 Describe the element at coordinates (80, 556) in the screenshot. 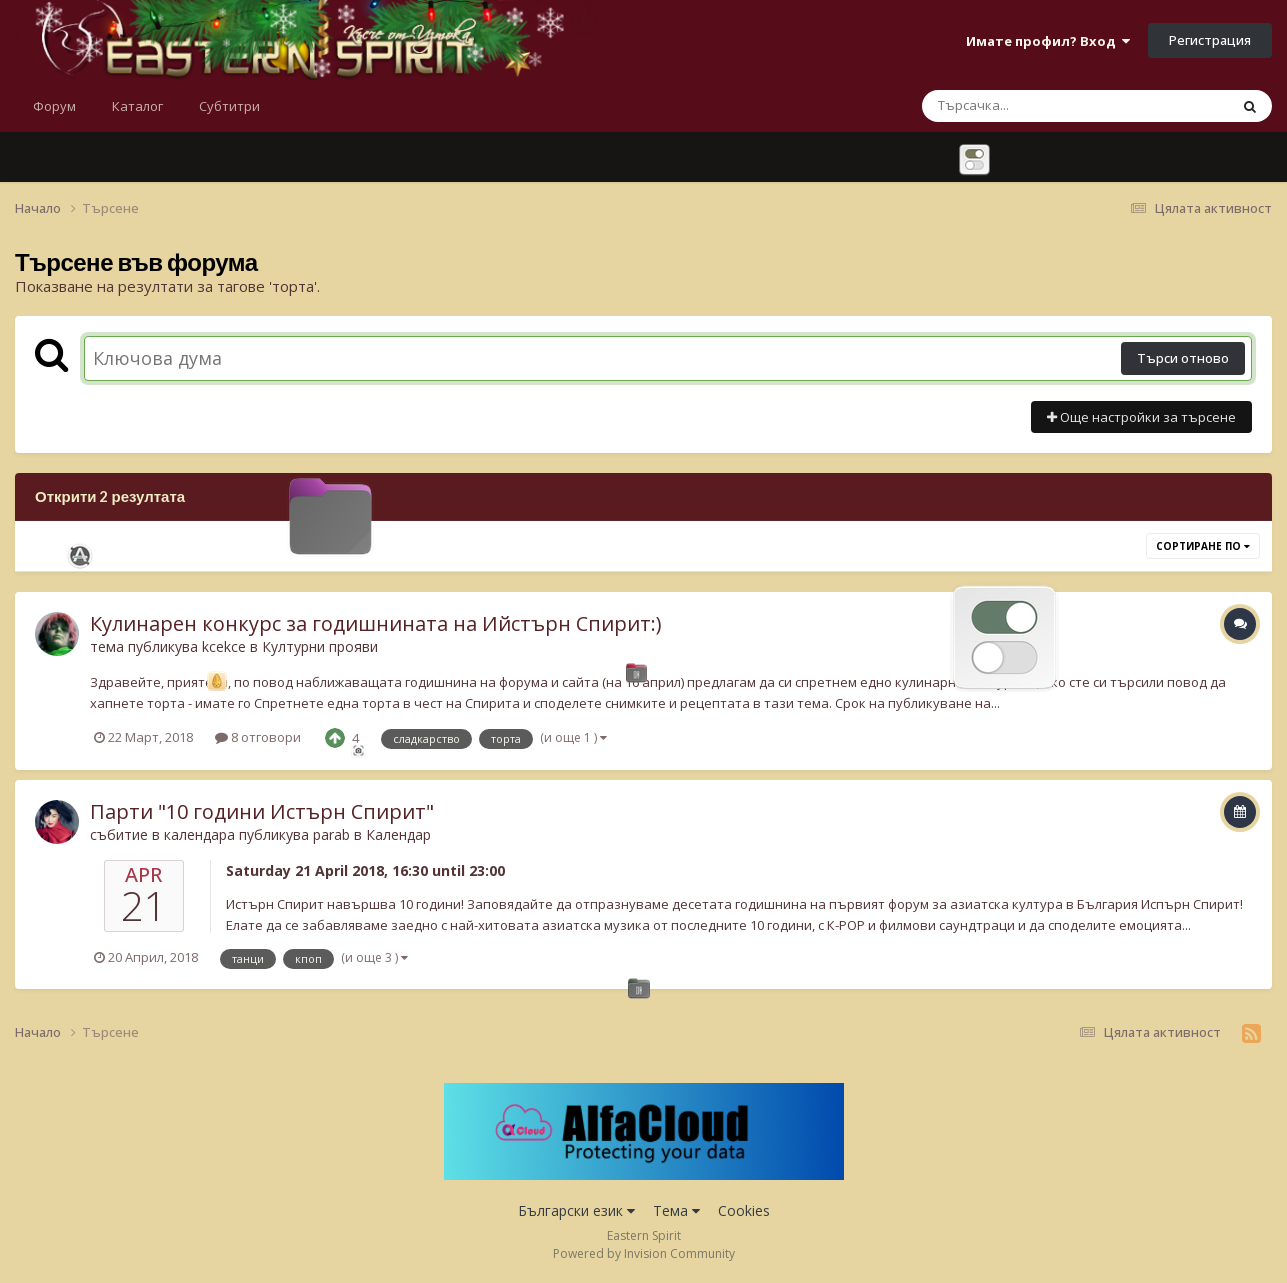

I see `check for available software updates` at that location.